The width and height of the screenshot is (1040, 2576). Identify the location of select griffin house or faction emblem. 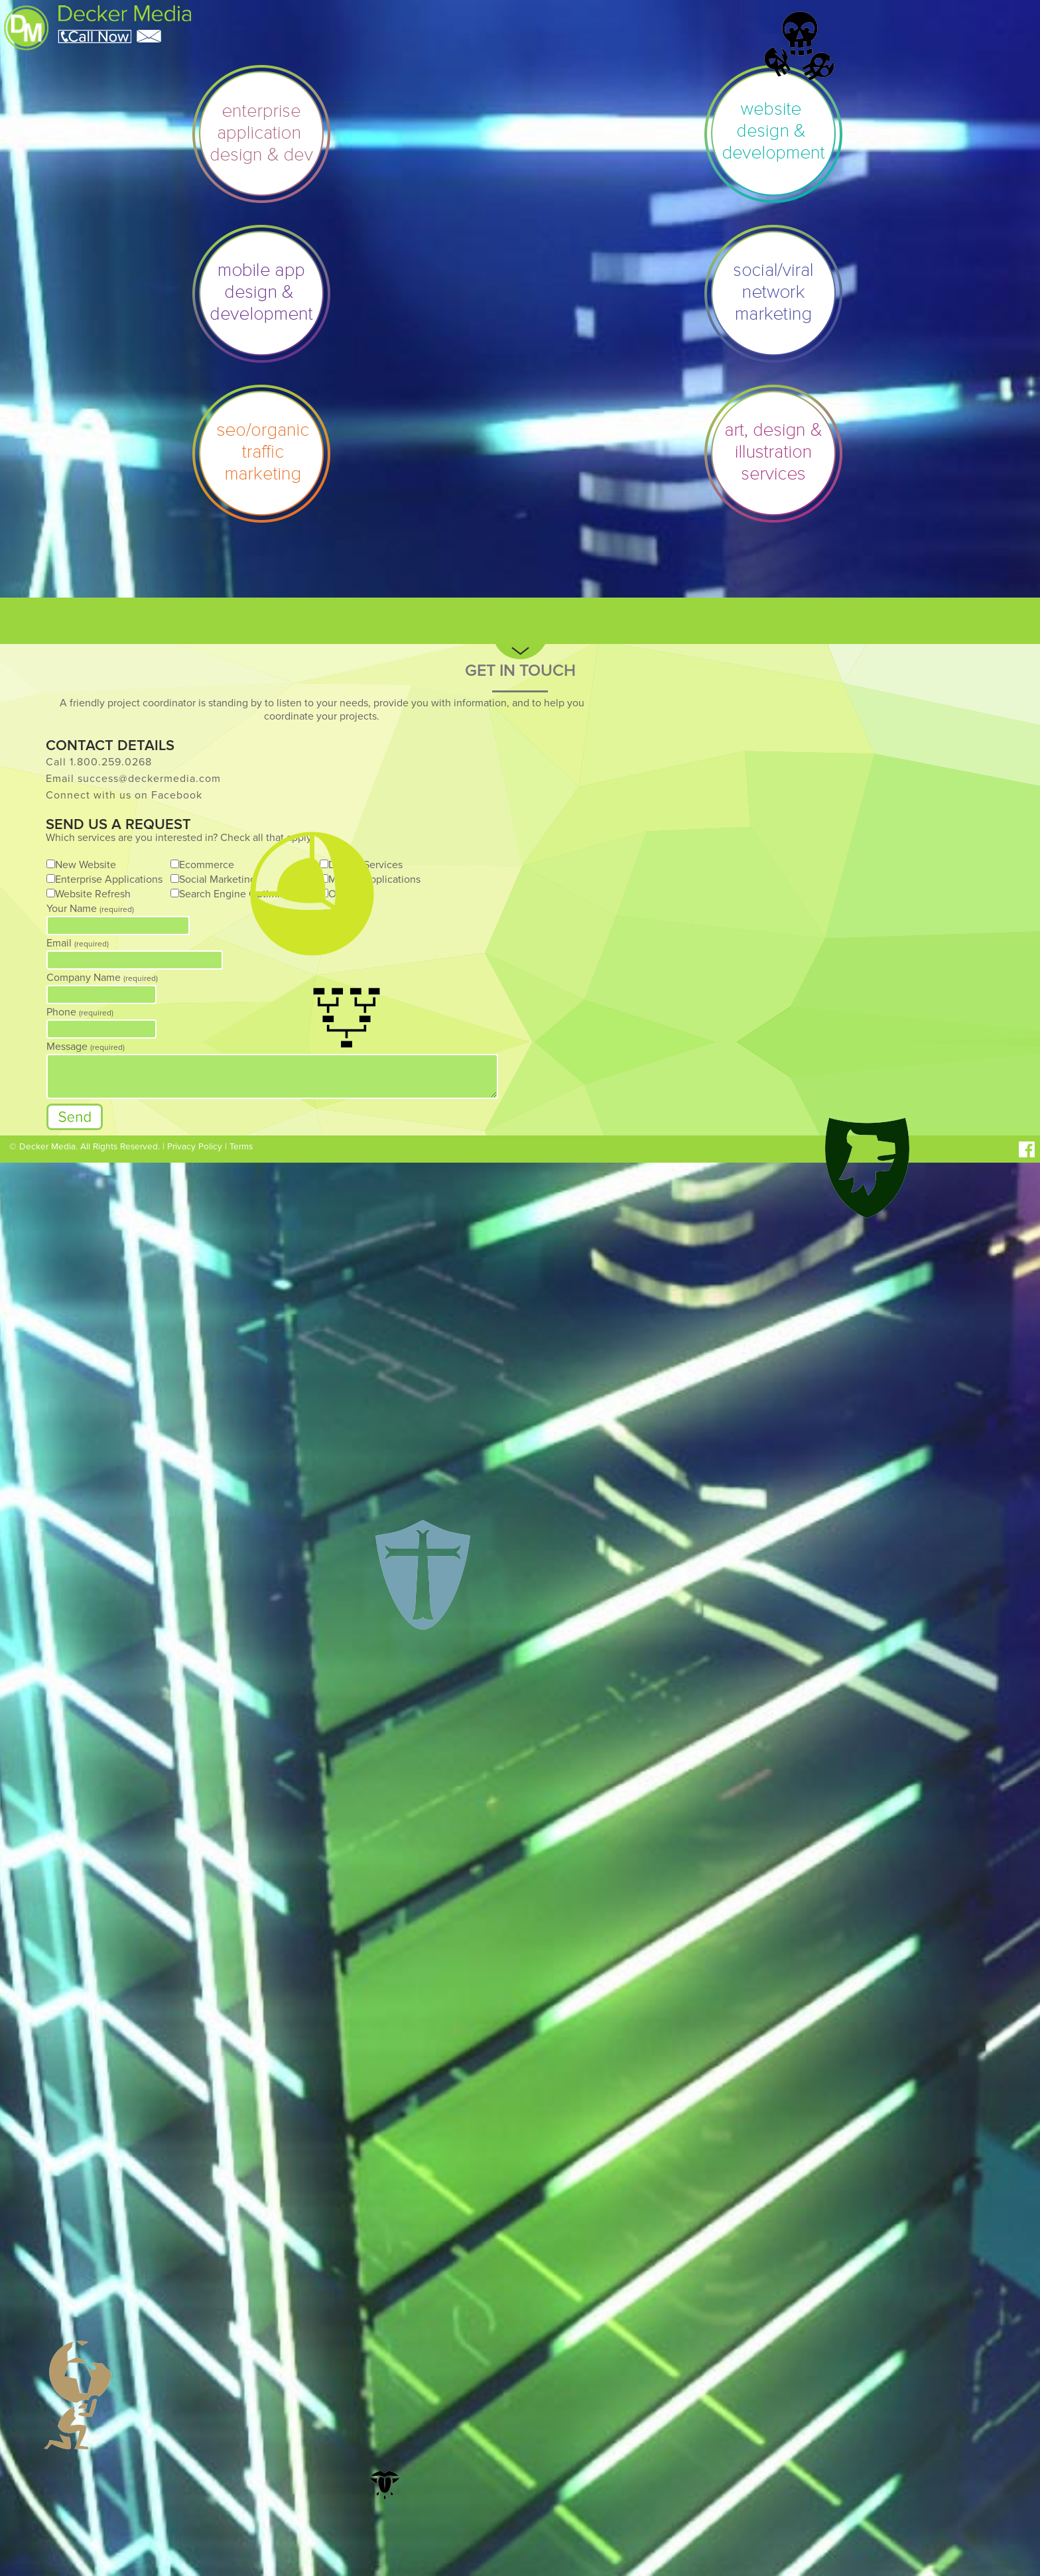
(867, 1166).